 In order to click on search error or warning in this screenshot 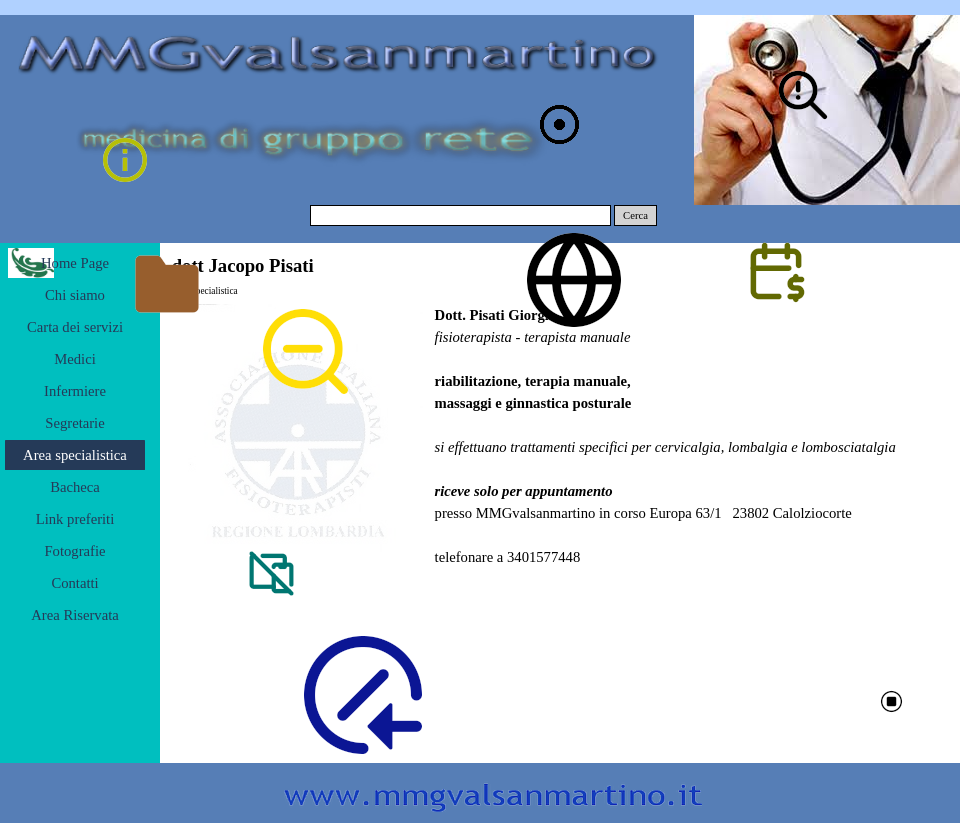, I will do `click(803, 95)`.